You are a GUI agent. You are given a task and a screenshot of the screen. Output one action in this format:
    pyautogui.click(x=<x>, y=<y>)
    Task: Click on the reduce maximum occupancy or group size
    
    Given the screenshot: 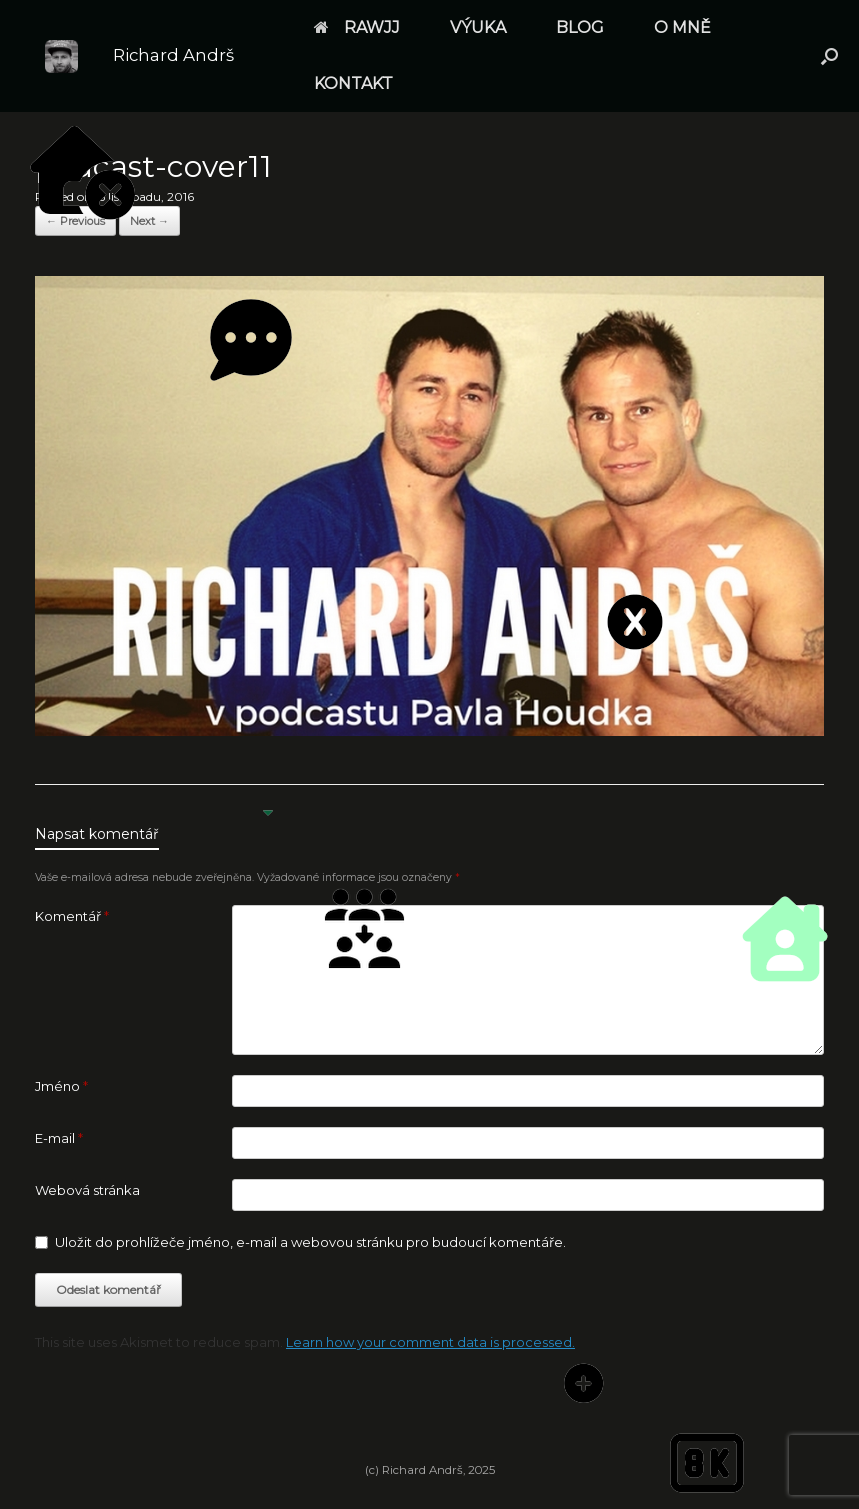 What is the action you would take?
    pyautogui.click(x=364, y=928)
    